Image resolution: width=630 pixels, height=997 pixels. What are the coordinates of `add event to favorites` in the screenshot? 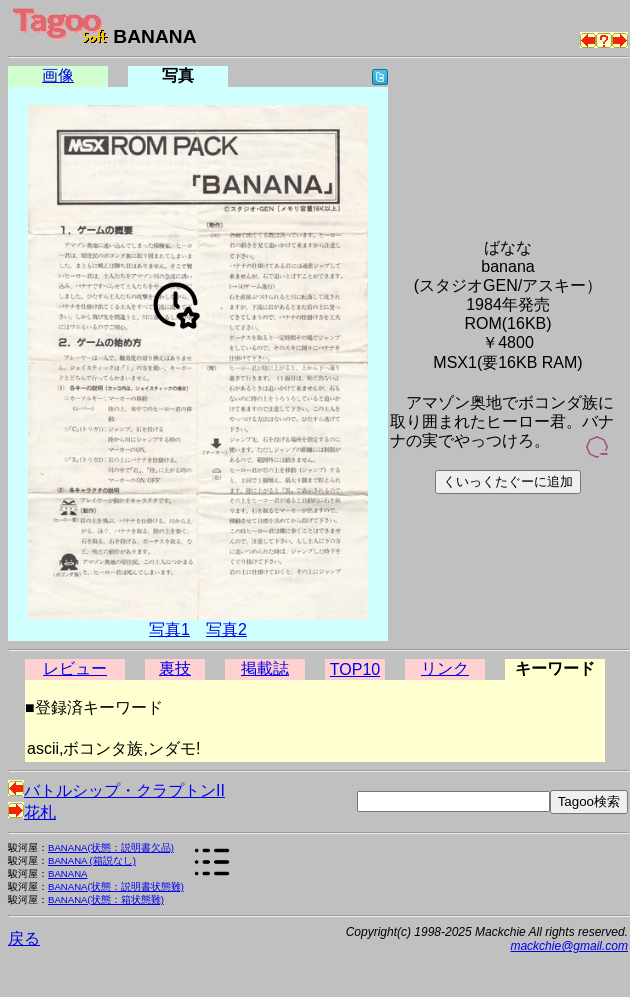 It's located at (175, 304).